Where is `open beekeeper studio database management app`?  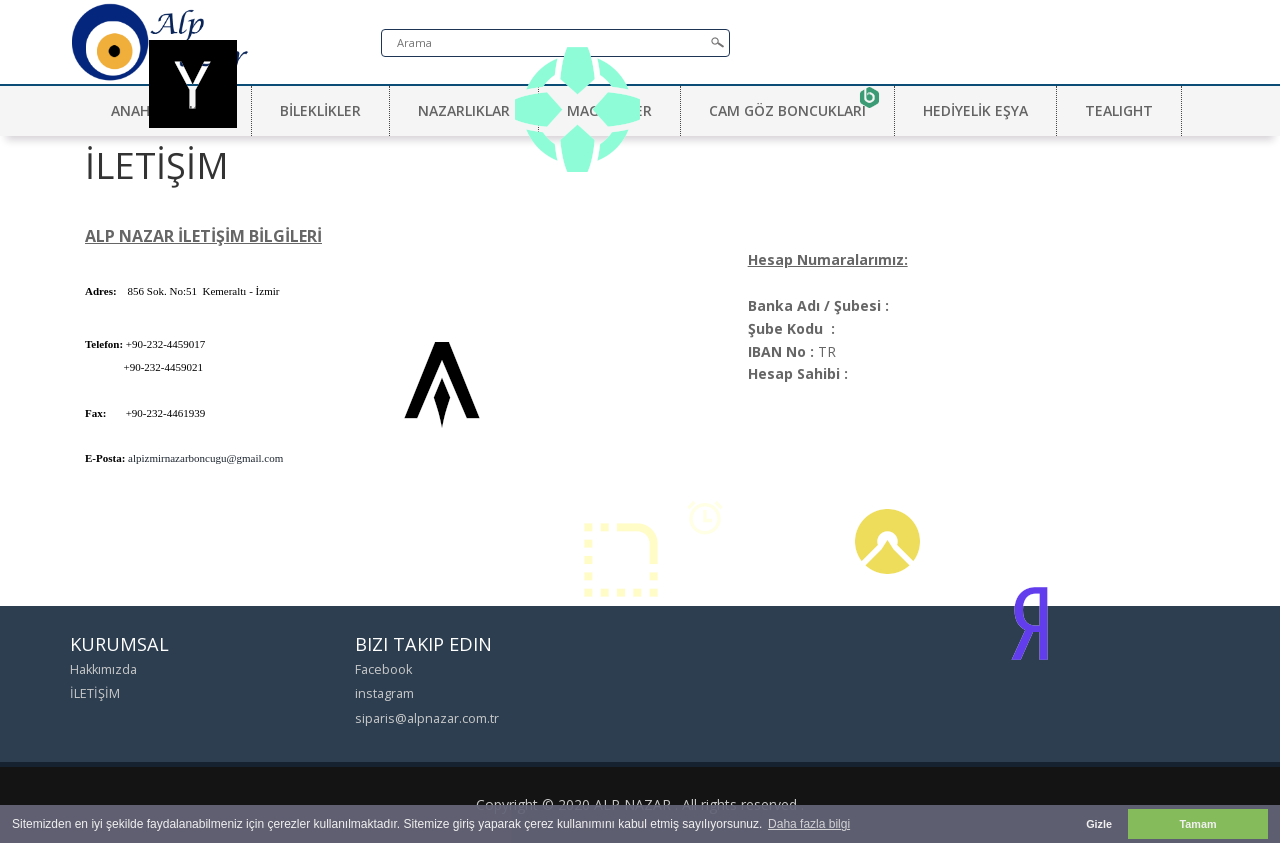
open beekeeper studio database management app is located at coordinates (869, 97).